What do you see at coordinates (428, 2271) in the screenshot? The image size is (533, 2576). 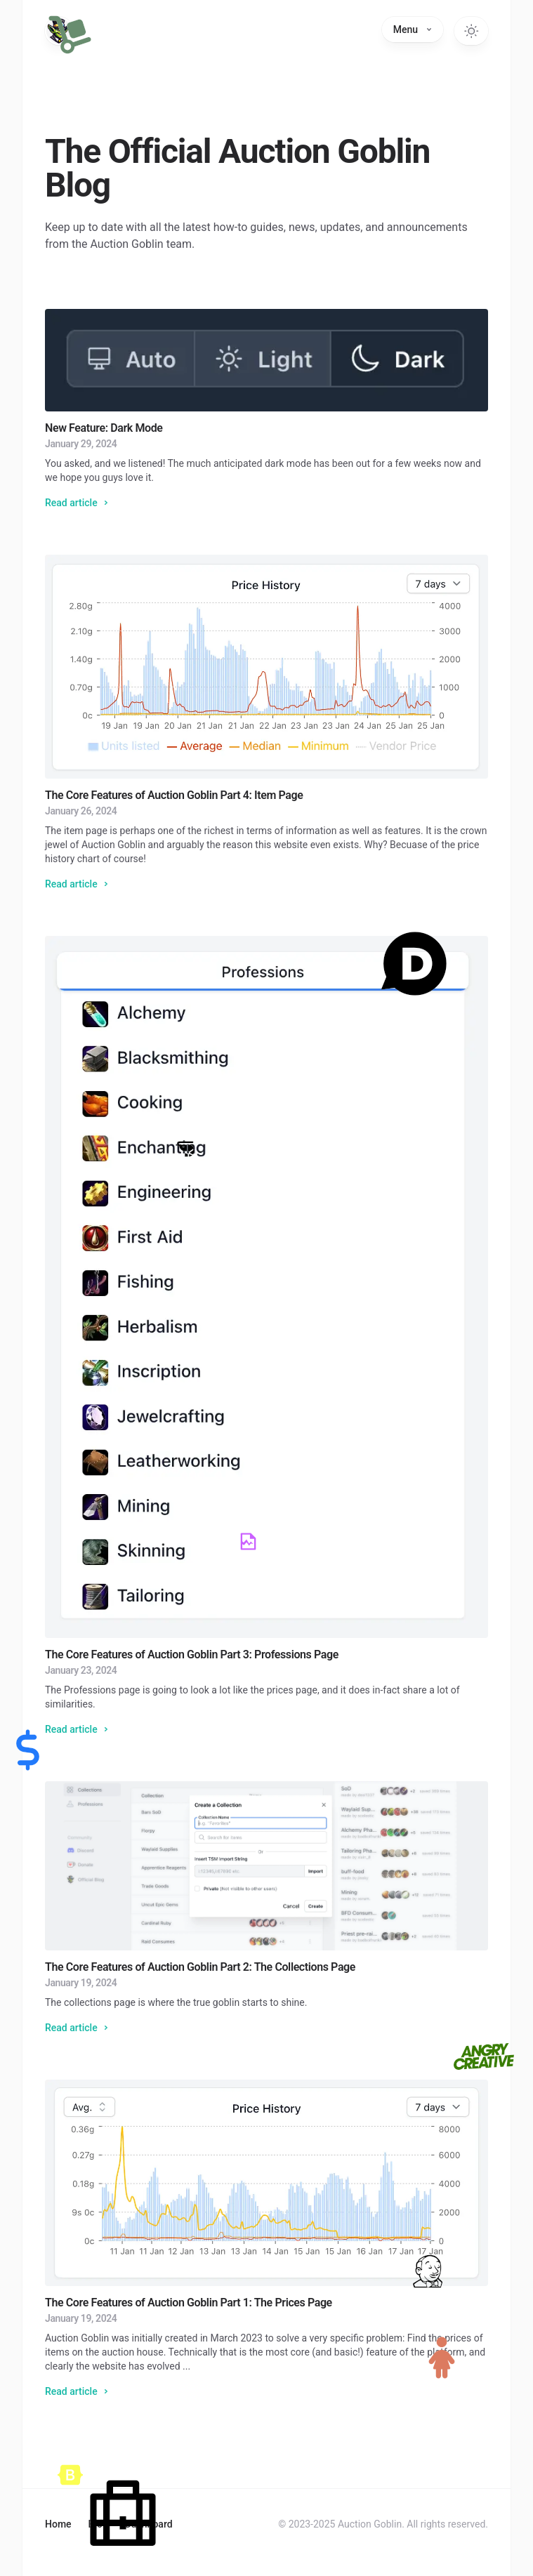 I see `Jenkins CI/CD automation server logo` at bounding box center [428, 2271].